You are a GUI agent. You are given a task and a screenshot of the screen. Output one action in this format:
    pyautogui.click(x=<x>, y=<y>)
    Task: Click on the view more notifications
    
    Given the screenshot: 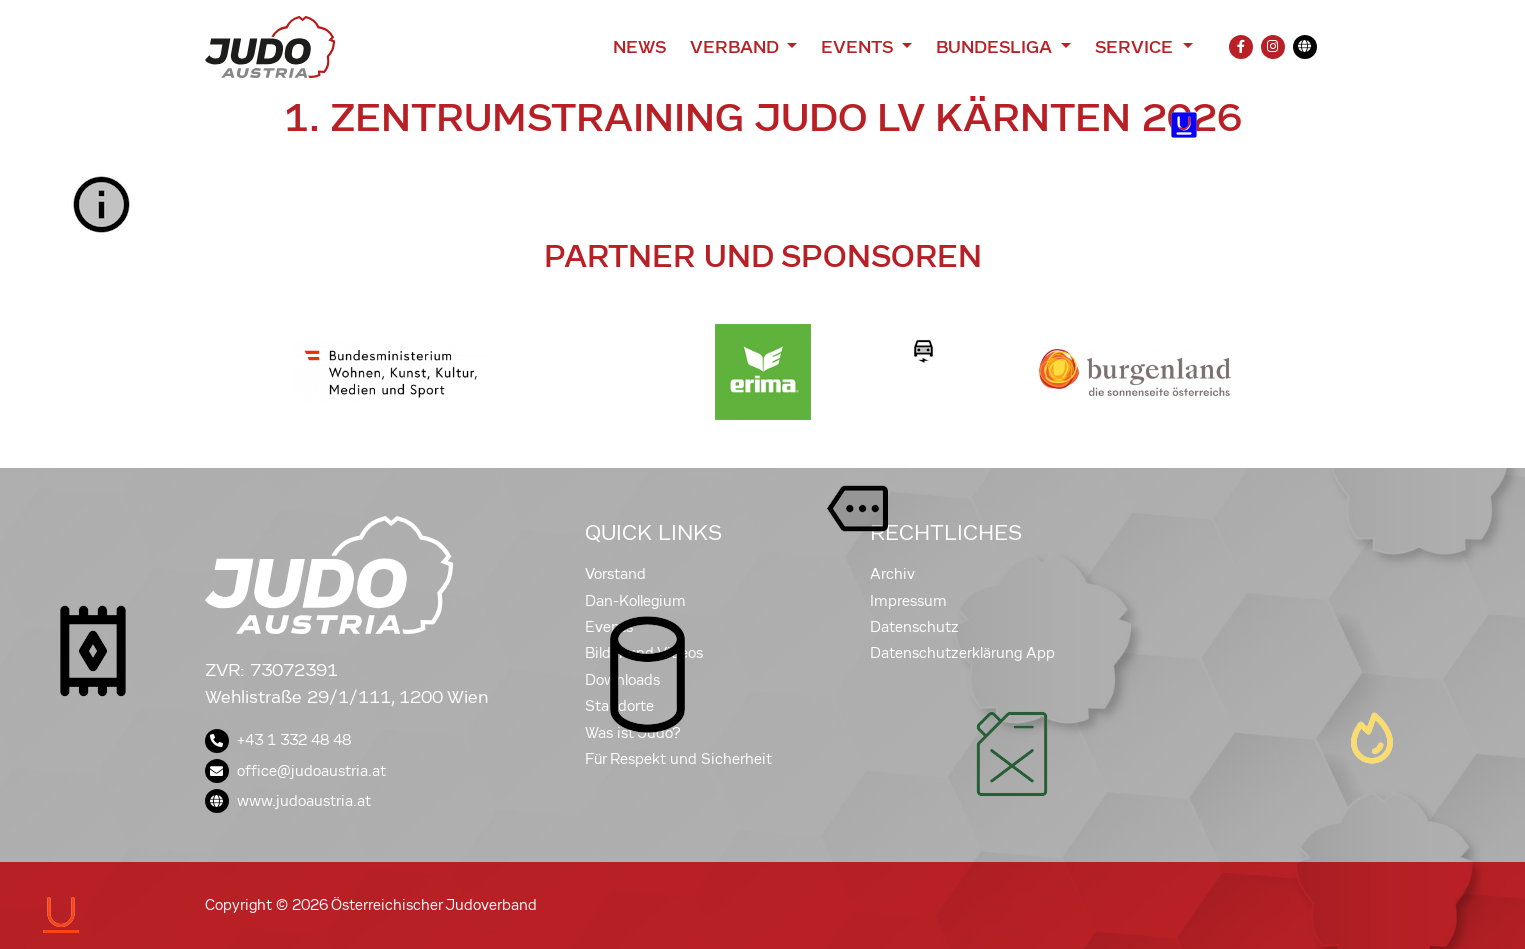 What is the action you would take?
    pyautogui.click(x=857, y=508)
    